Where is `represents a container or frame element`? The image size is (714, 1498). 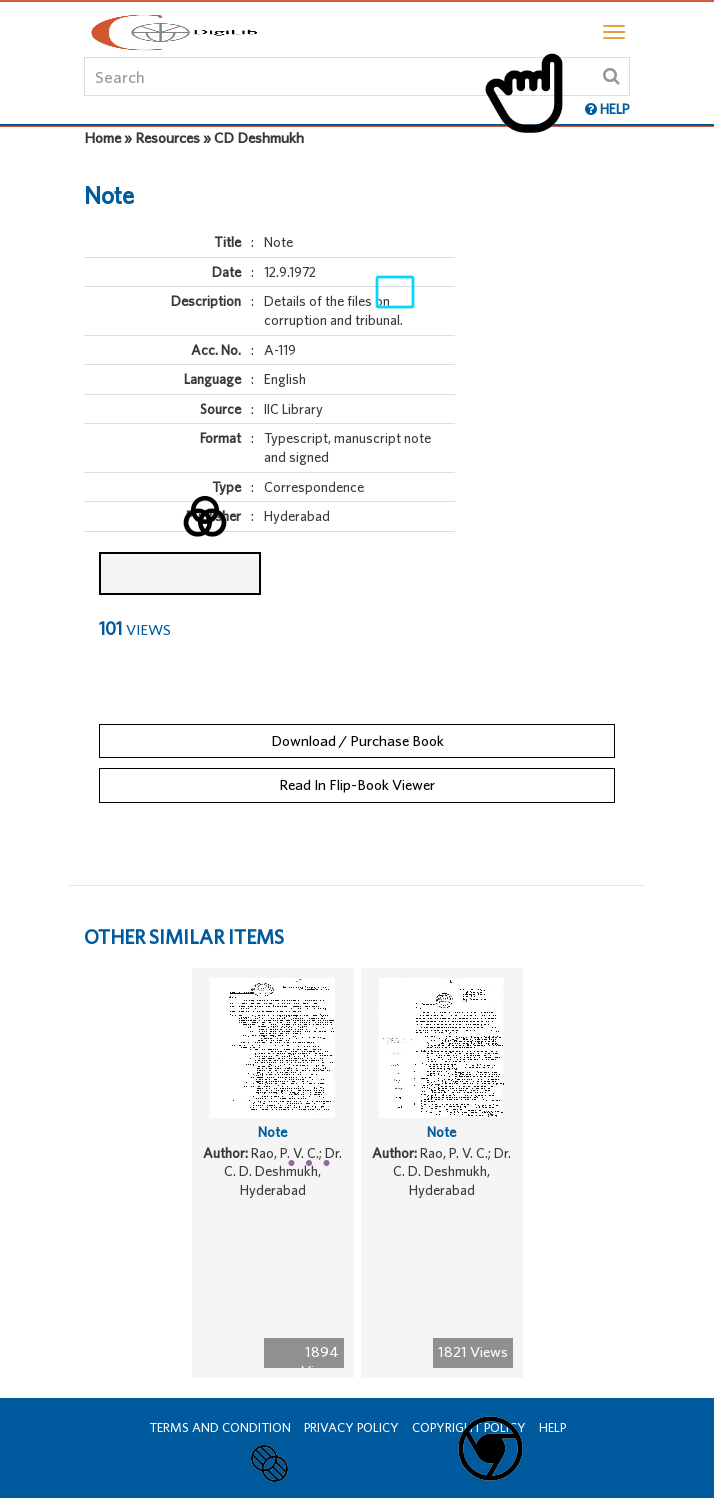
represents a container or frame element is located at coordinates (395, 292).